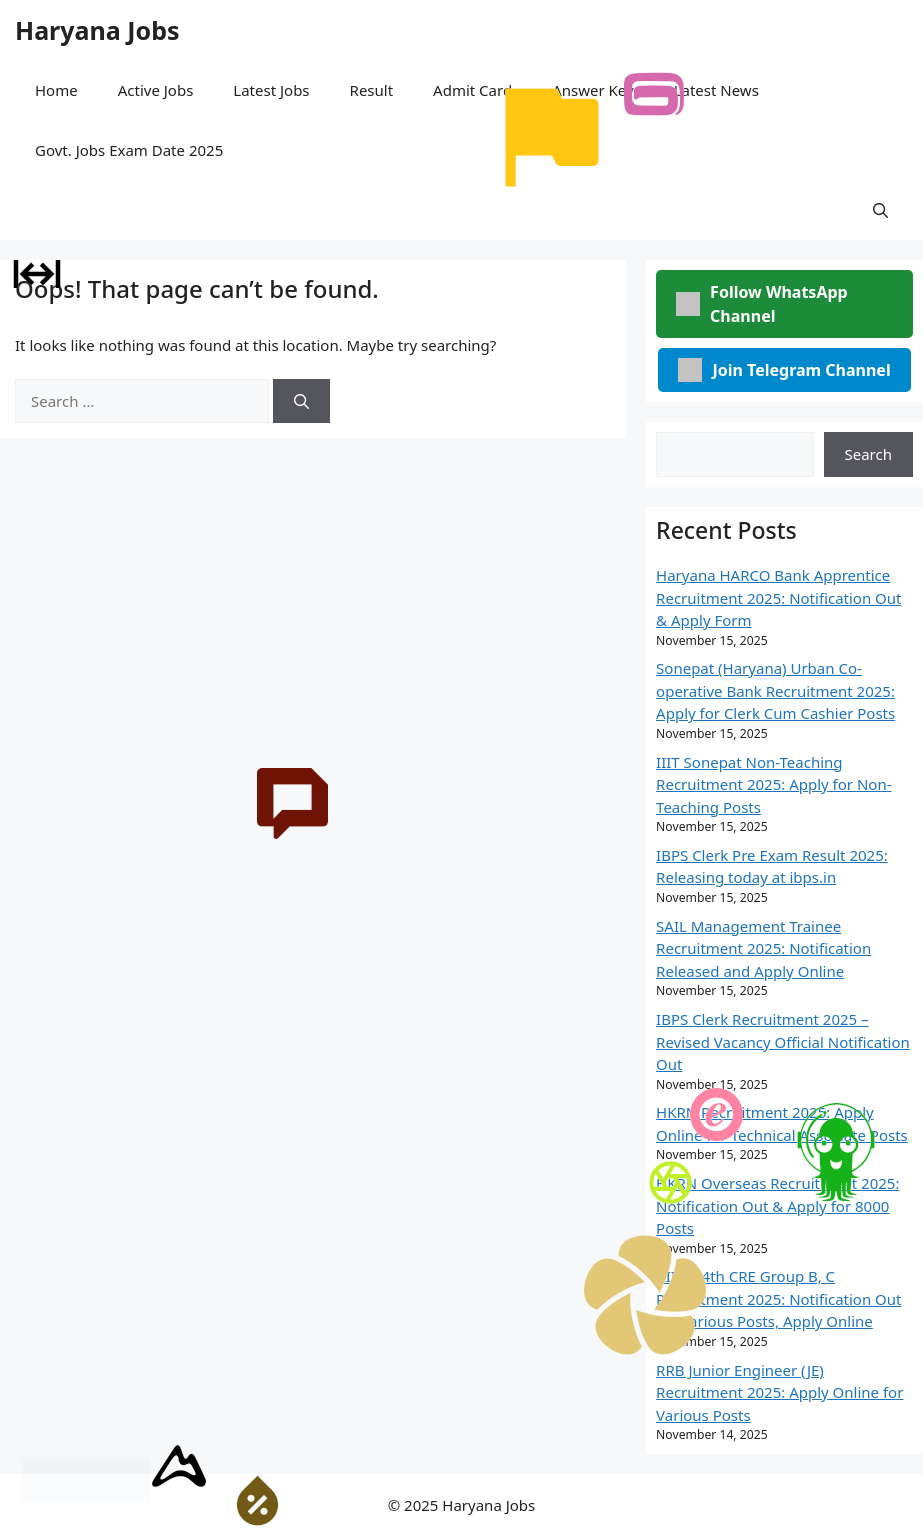 This screenshot has height=1537, width=923. What do you see at coordinates (654, 94) in the screenshot?
I see `open the Gameloft game launcher` at bounding box center [654, 94].